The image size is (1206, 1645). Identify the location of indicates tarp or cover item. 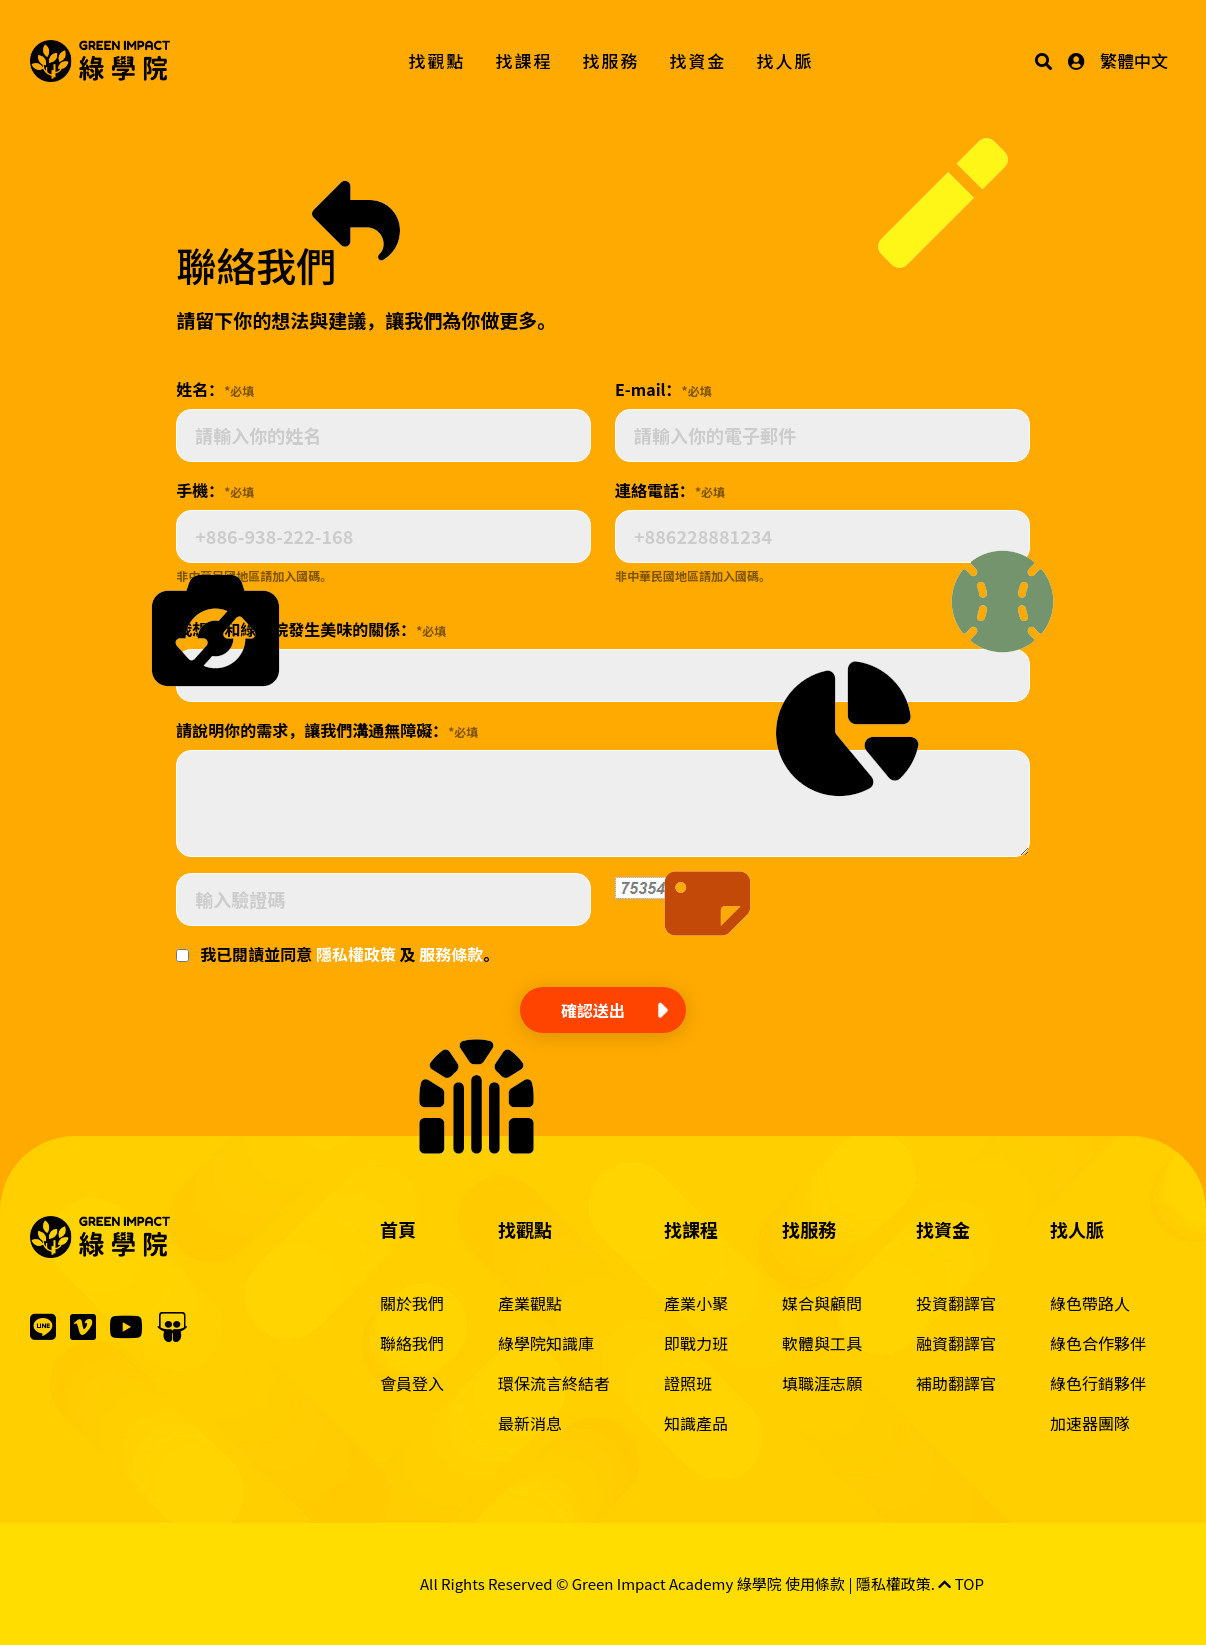
(707, 903).